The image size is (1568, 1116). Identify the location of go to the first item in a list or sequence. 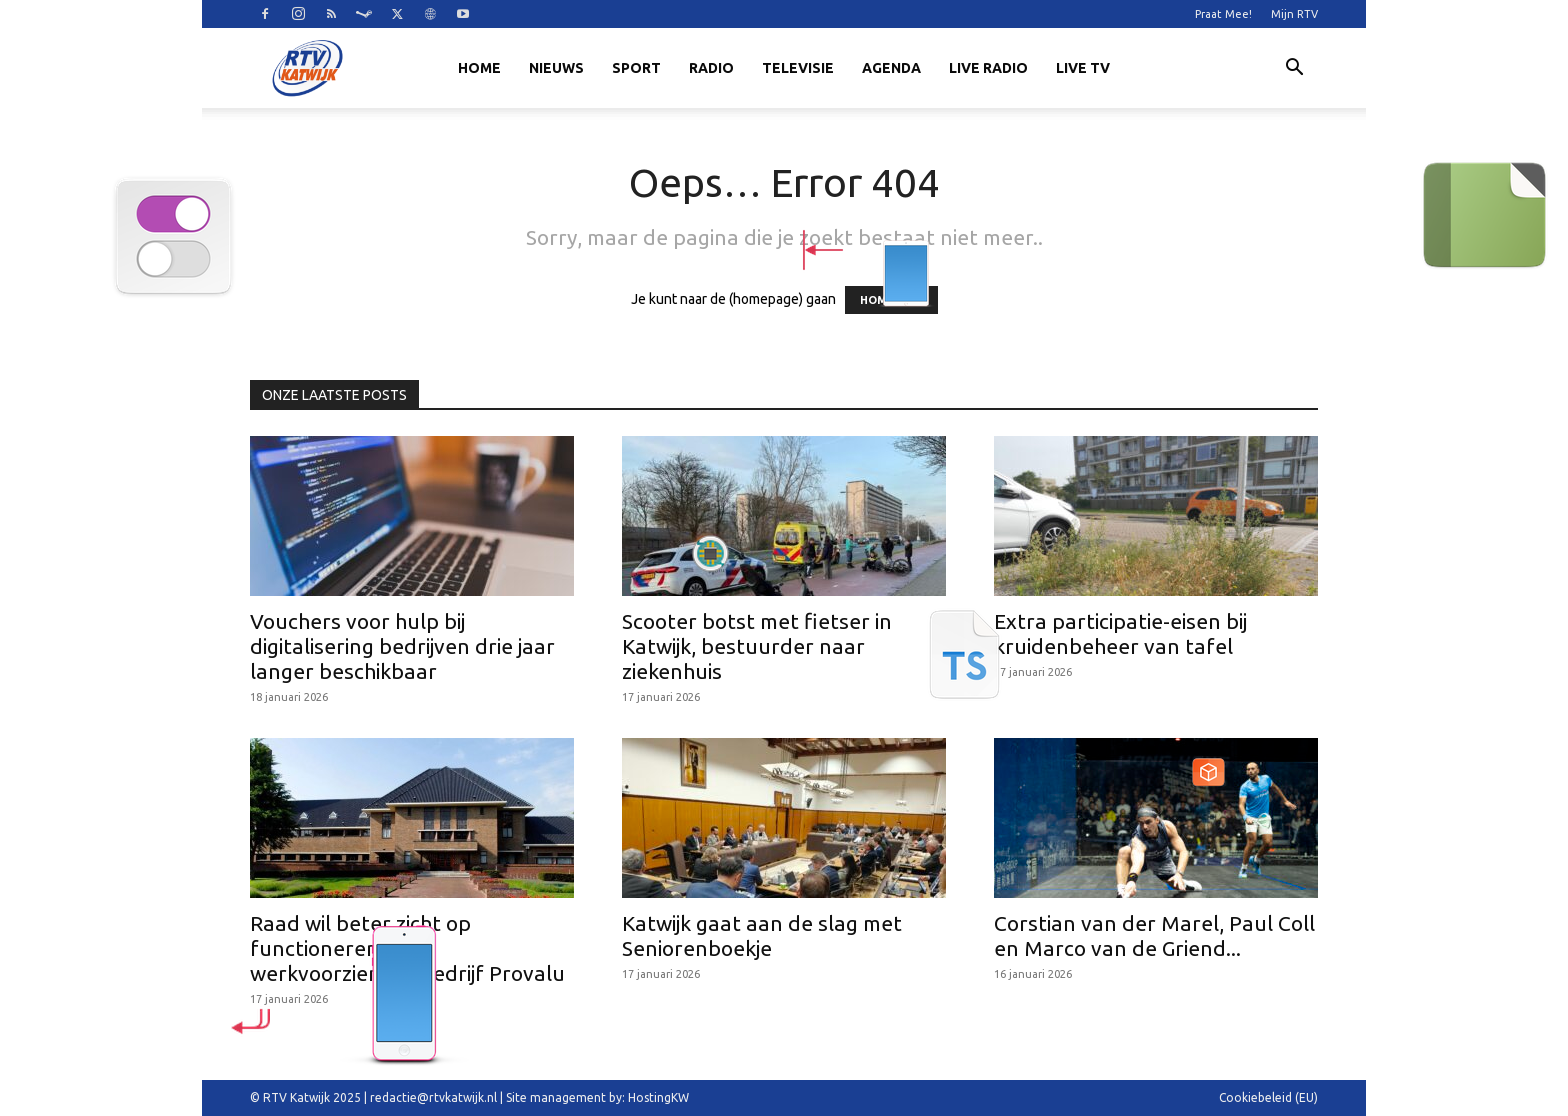
(823, 250).